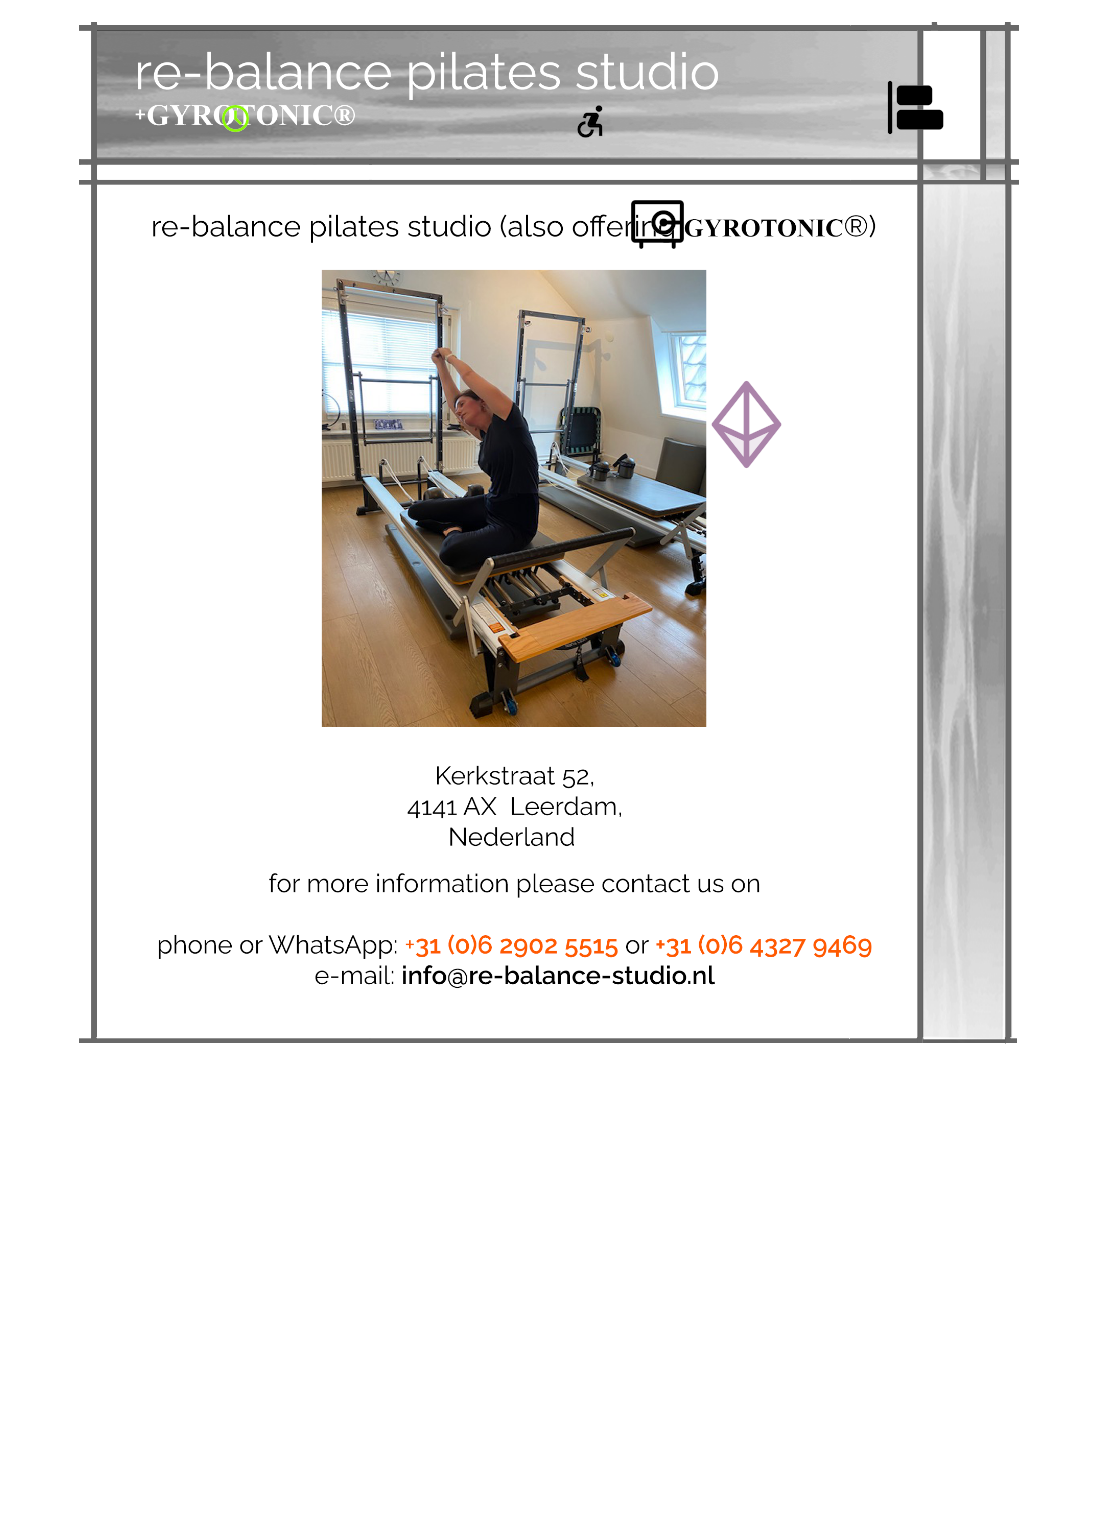 Image resolution: width=1097 pixels, height=1536 pixels. Describe the element at coordinates (914, 107) in the screenshot. I see `align content to the left` at that location.